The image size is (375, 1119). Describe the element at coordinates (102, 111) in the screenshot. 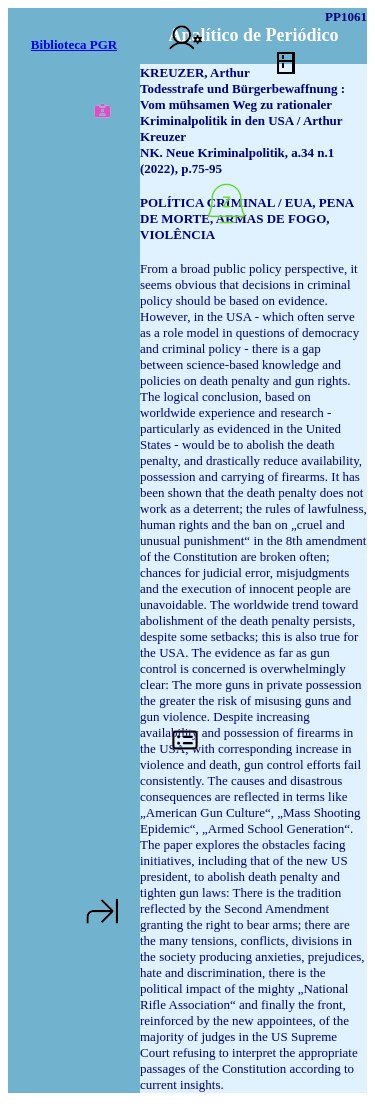

I see `view user profile or identification` at that location.